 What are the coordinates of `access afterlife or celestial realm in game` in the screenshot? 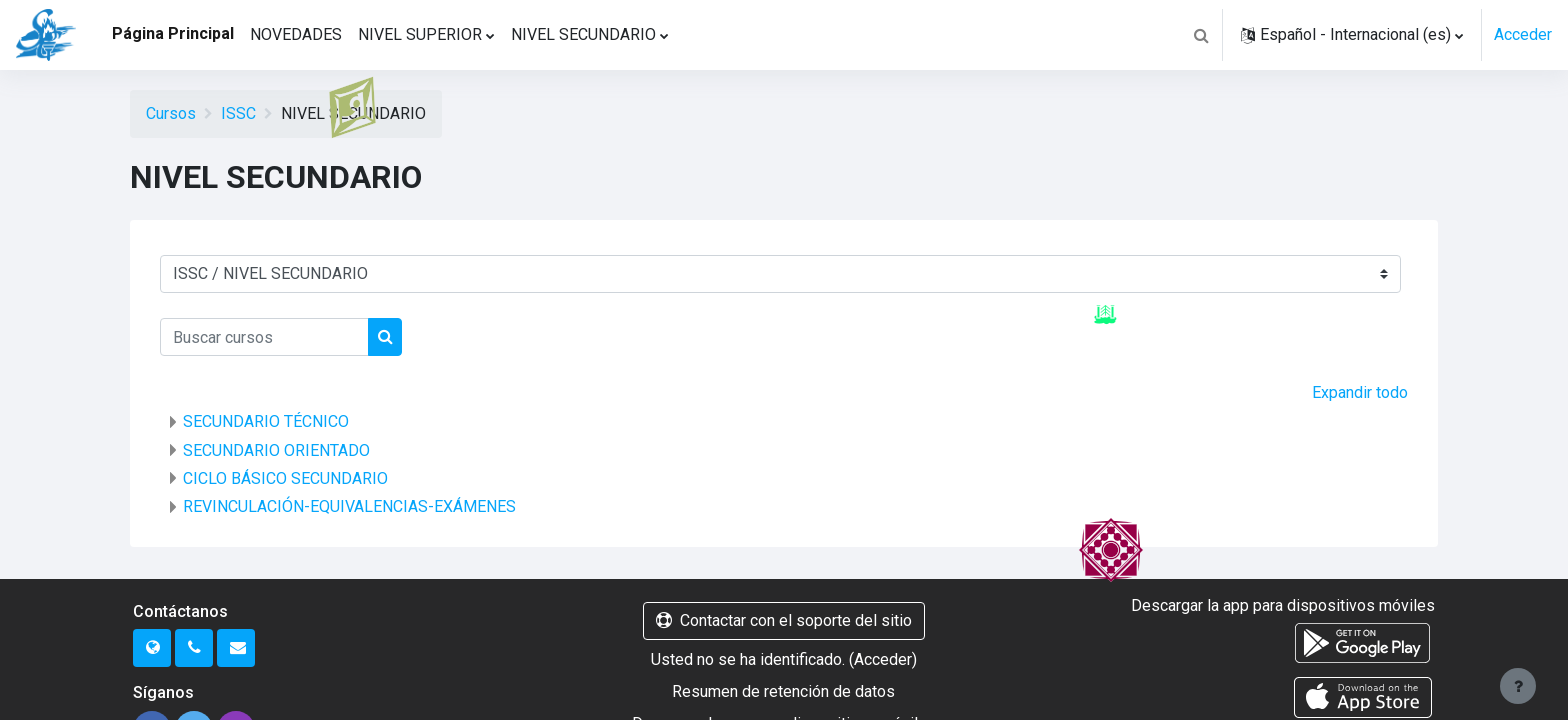 It's located at (1105, 314).